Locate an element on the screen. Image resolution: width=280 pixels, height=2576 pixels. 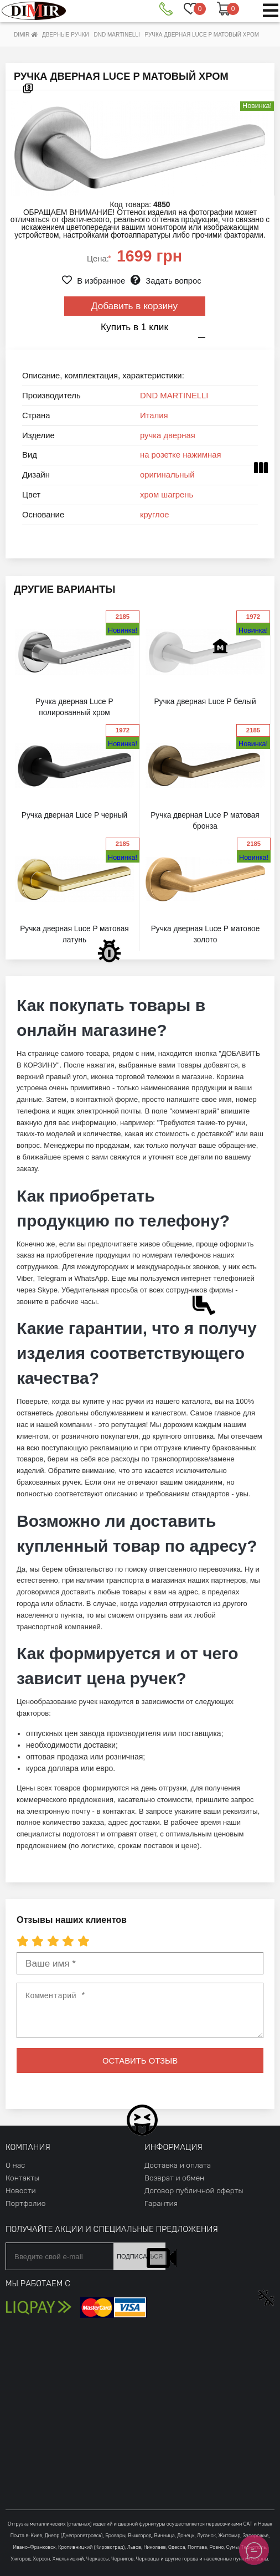
select extra legroom seating option is located at coordinates (203, 1305).